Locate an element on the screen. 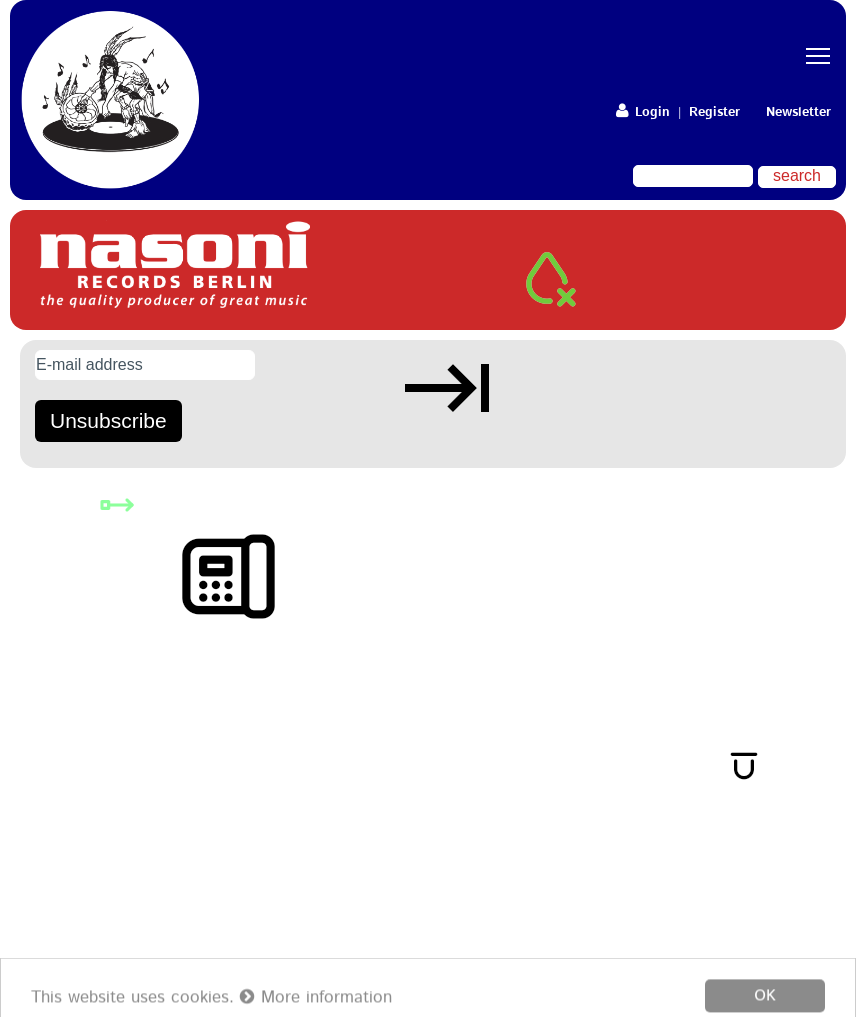 The height and width of the screenshot is (1017, 856). move item to the right is located at coordinates (117, 505).